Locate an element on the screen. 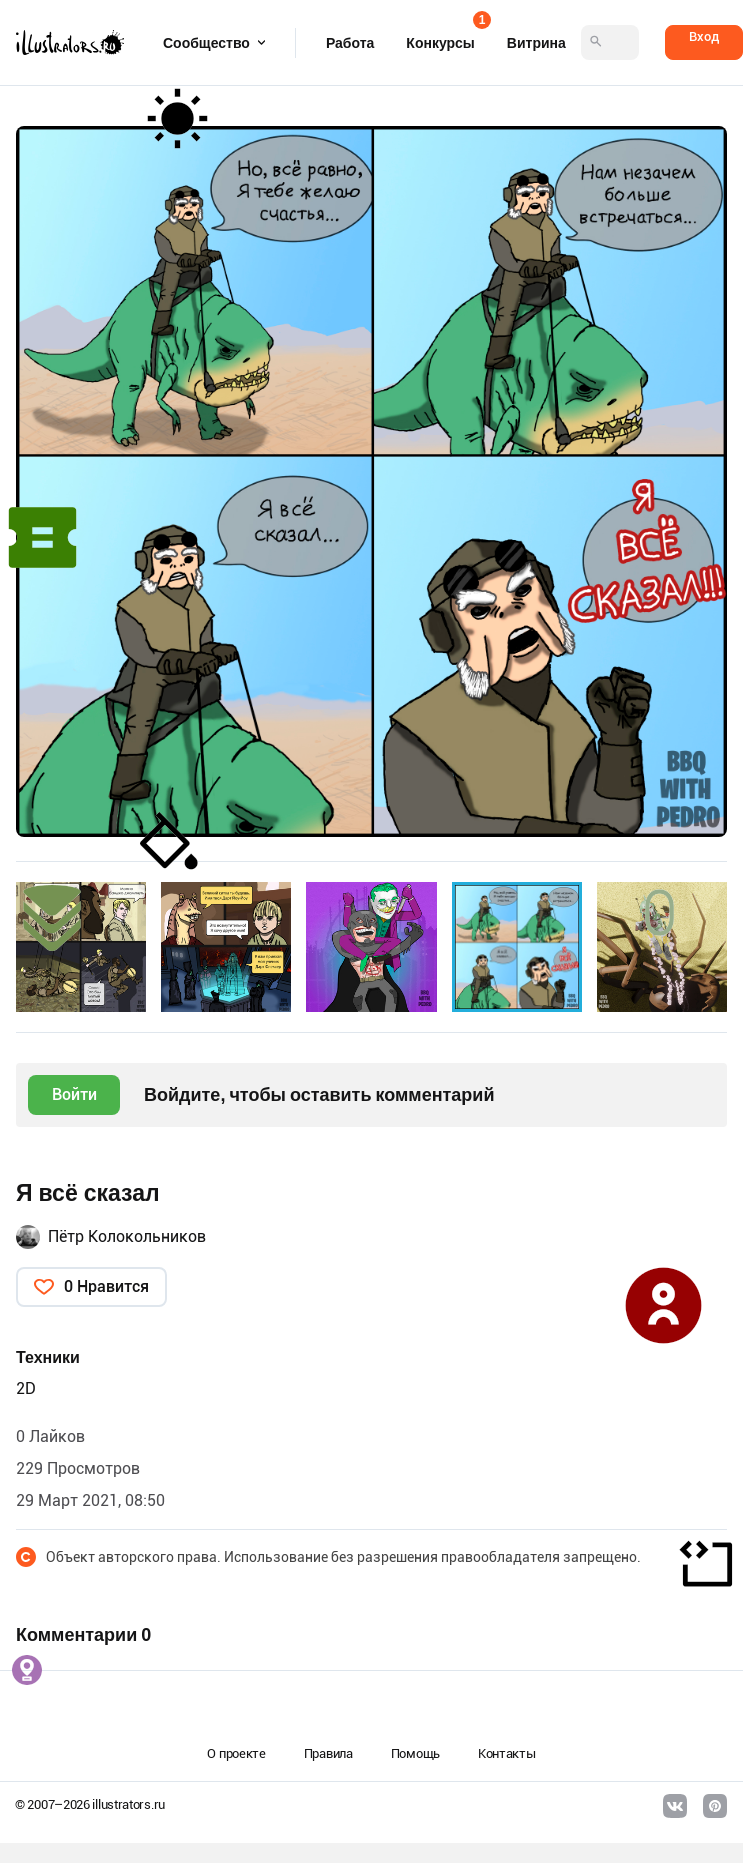 Image resolution: width=743 pixels, height=1863 pixels. maplibre mapping library logo is located at coordinates (27, 1670).